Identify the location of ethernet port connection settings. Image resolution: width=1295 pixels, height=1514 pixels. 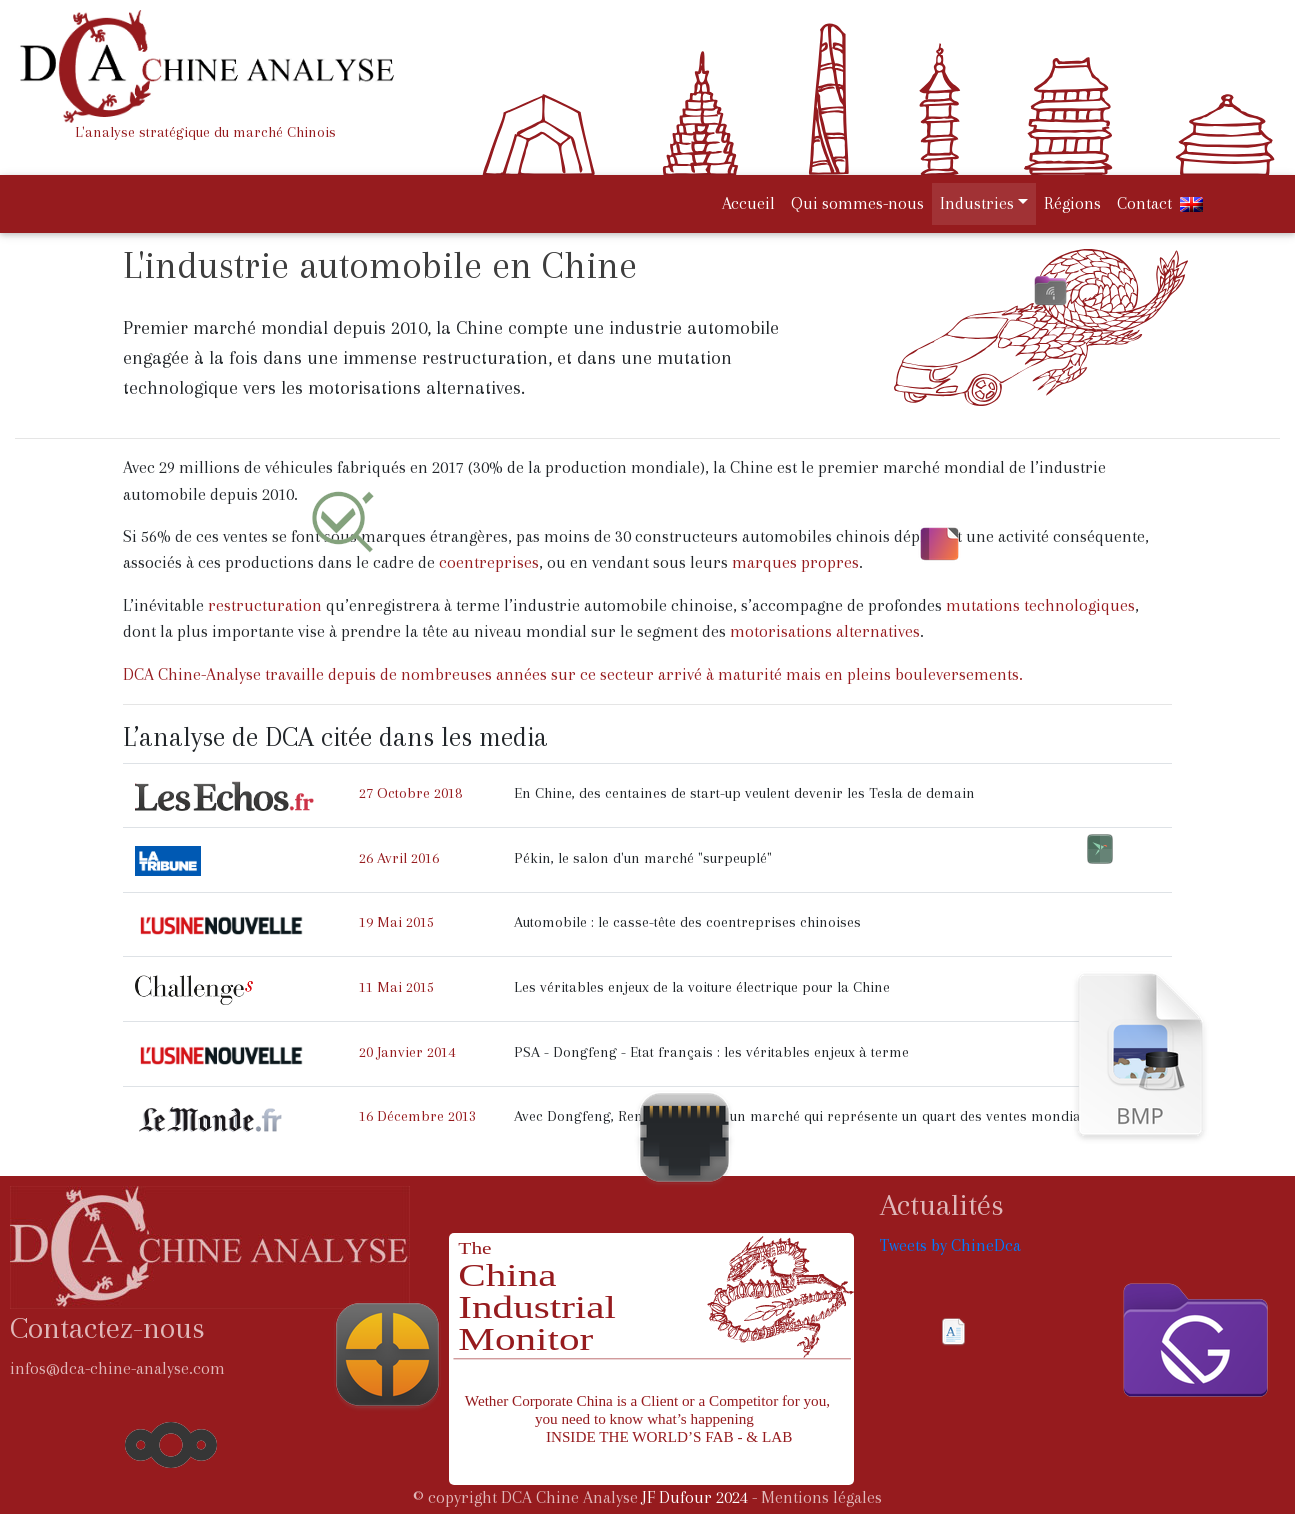
(684, 1137).